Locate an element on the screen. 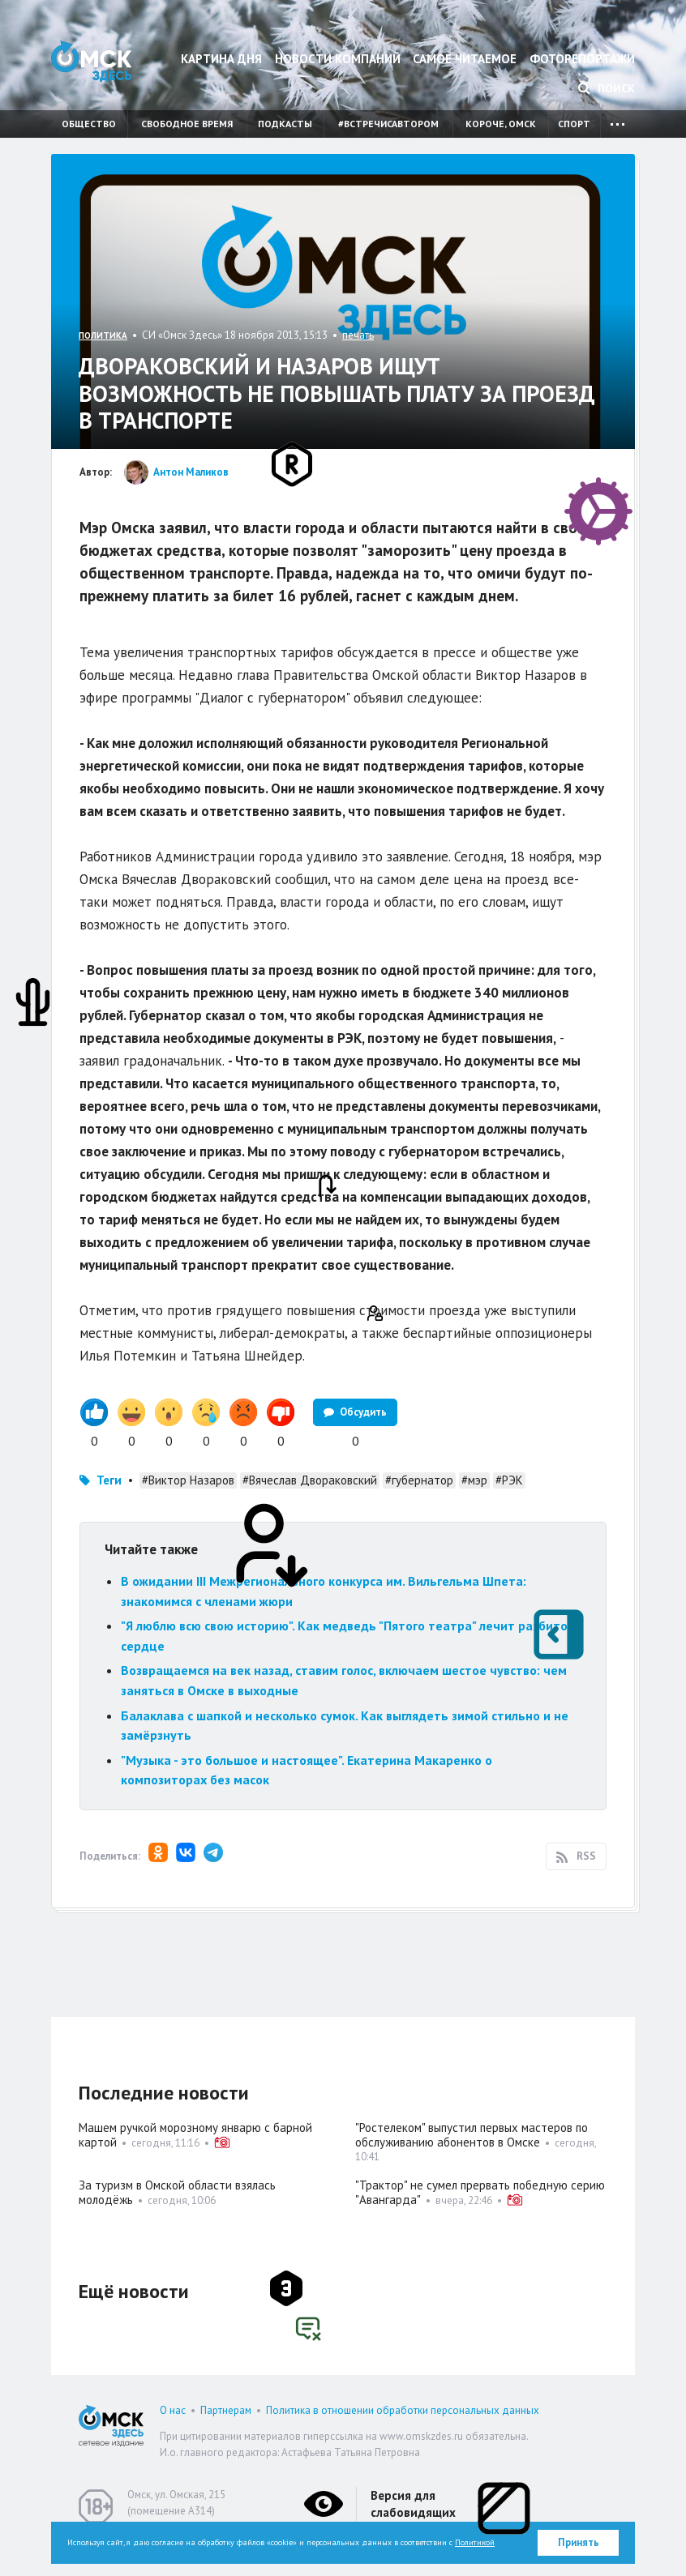  demote a user's role or permissions is located at coordinates (264, 1543).